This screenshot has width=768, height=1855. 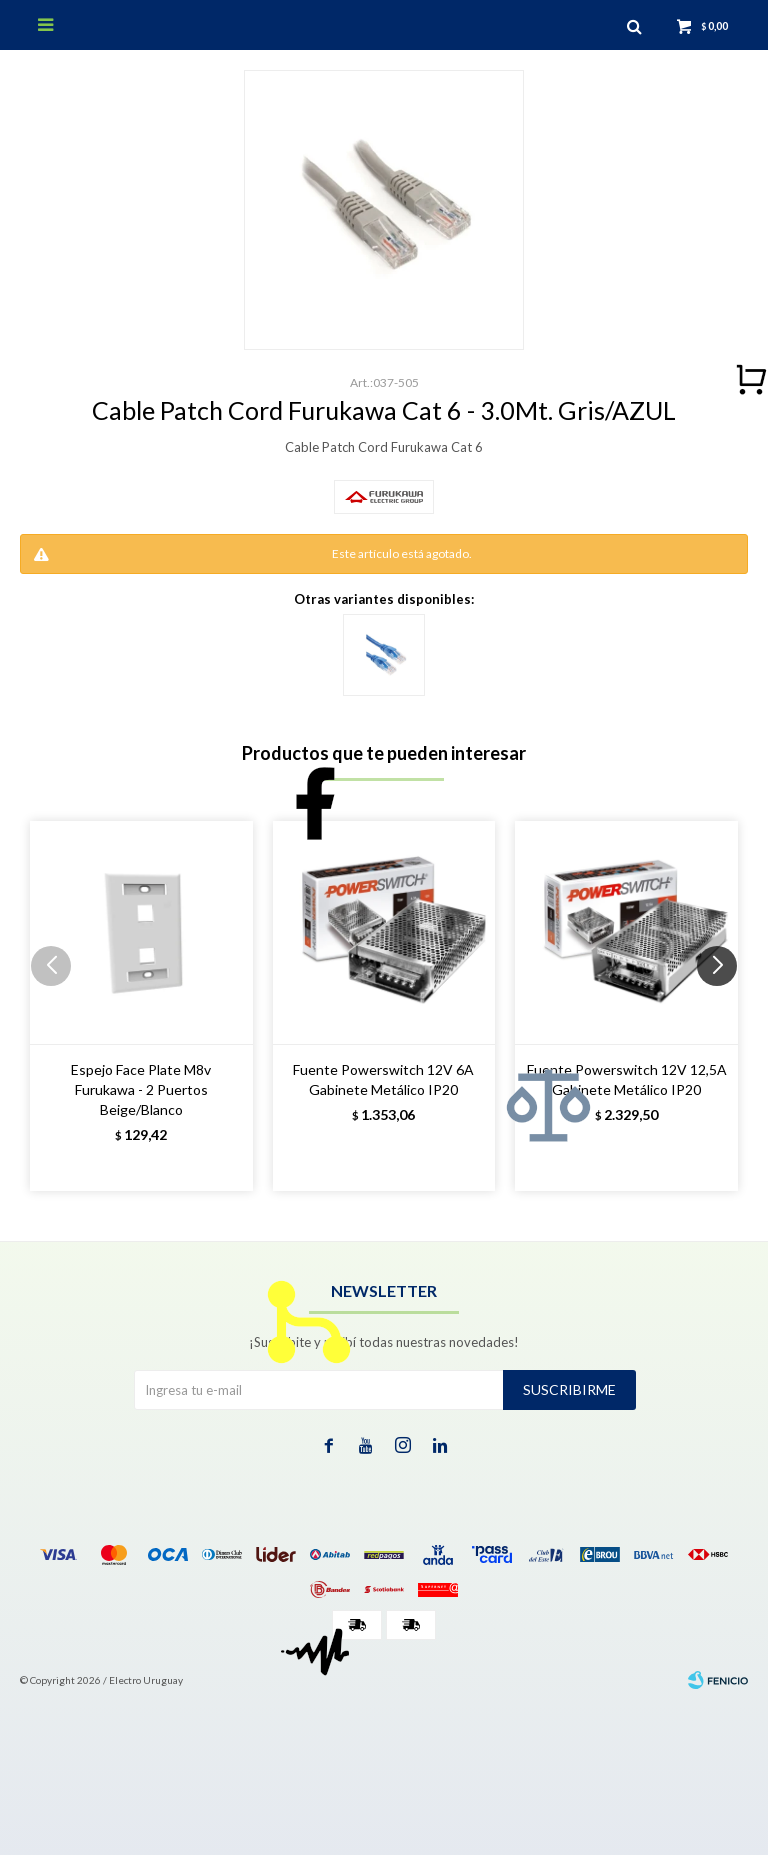 I want to click on open audiomack music streaming app, so click(x=315, y=1652).